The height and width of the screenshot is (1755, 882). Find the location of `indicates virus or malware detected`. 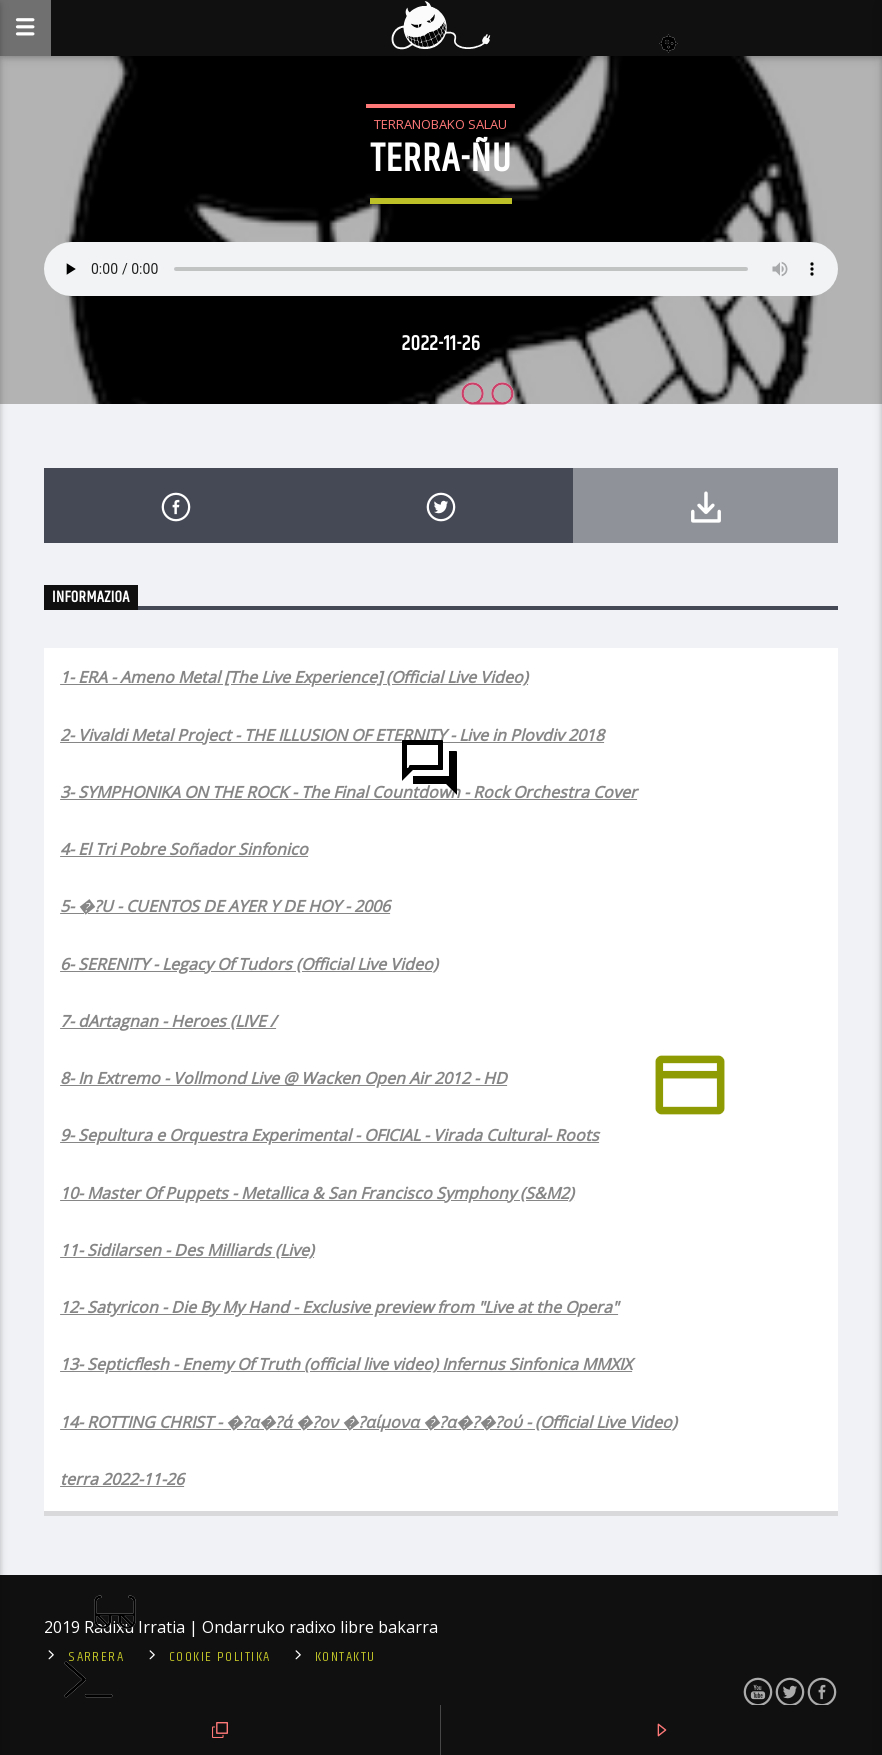

indicates virus or malware detected is located at coordinates (668, 43).